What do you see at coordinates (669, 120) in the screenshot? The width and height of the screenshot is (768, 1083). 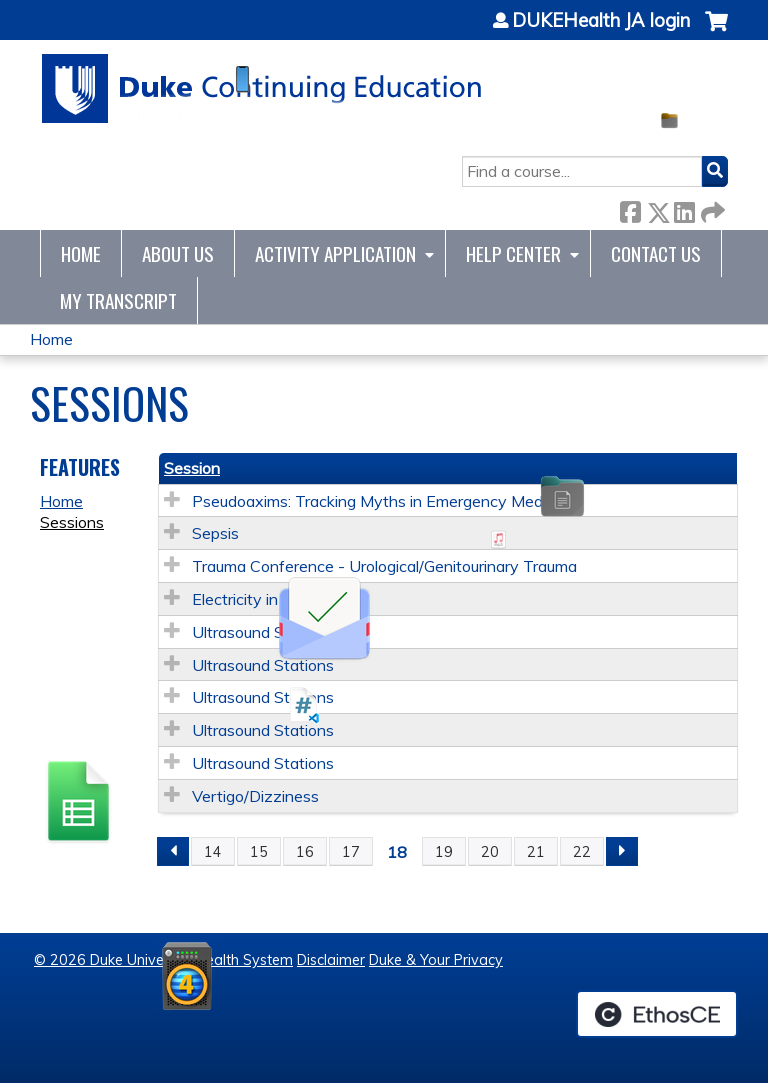 I see `view contents of an open folder` at bounding box center [669, 120].